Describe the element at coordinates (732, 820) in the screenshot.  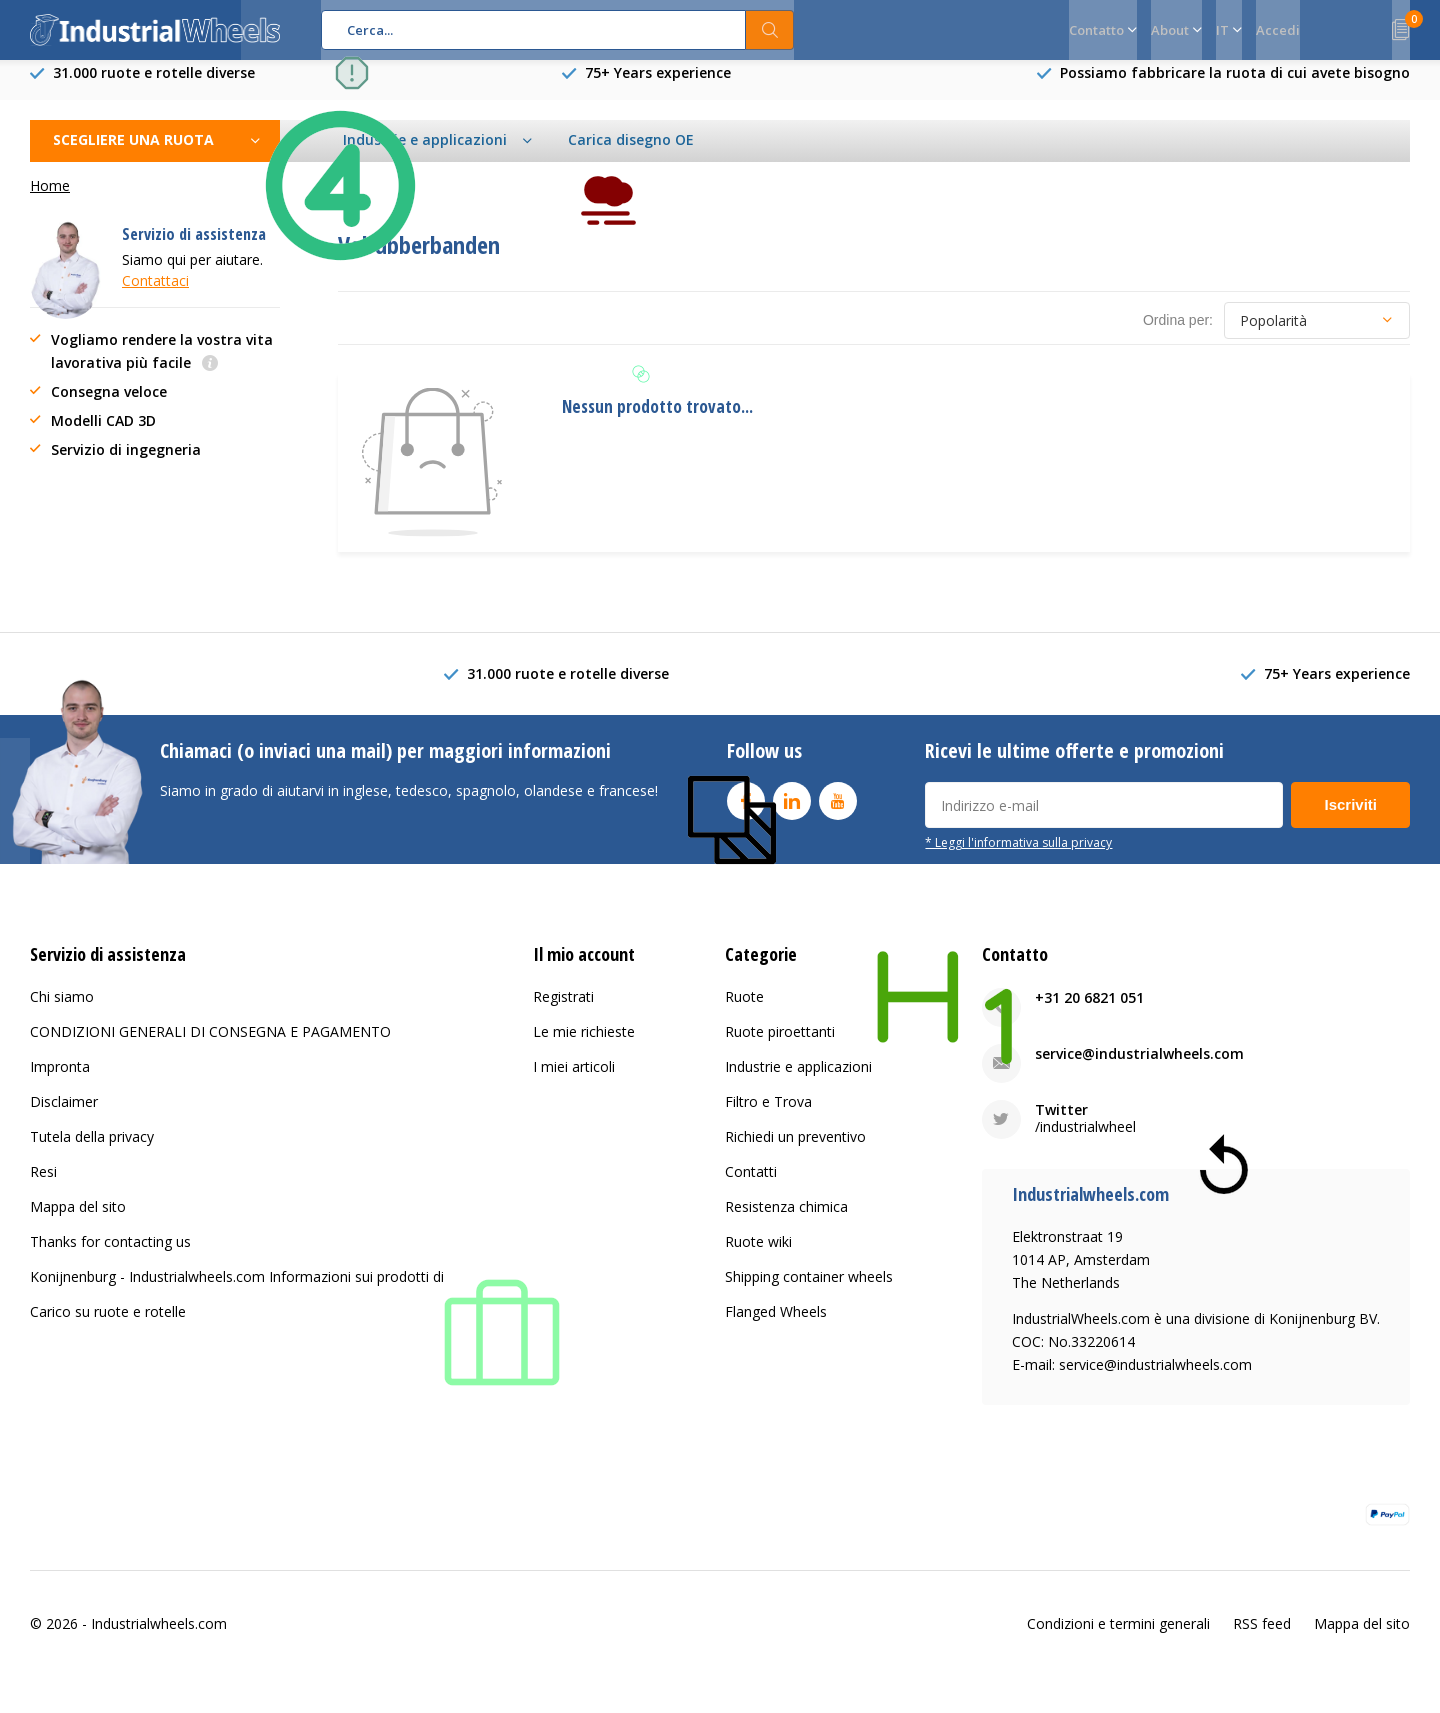
I see `remove or subtract a layer from selection` at that location.